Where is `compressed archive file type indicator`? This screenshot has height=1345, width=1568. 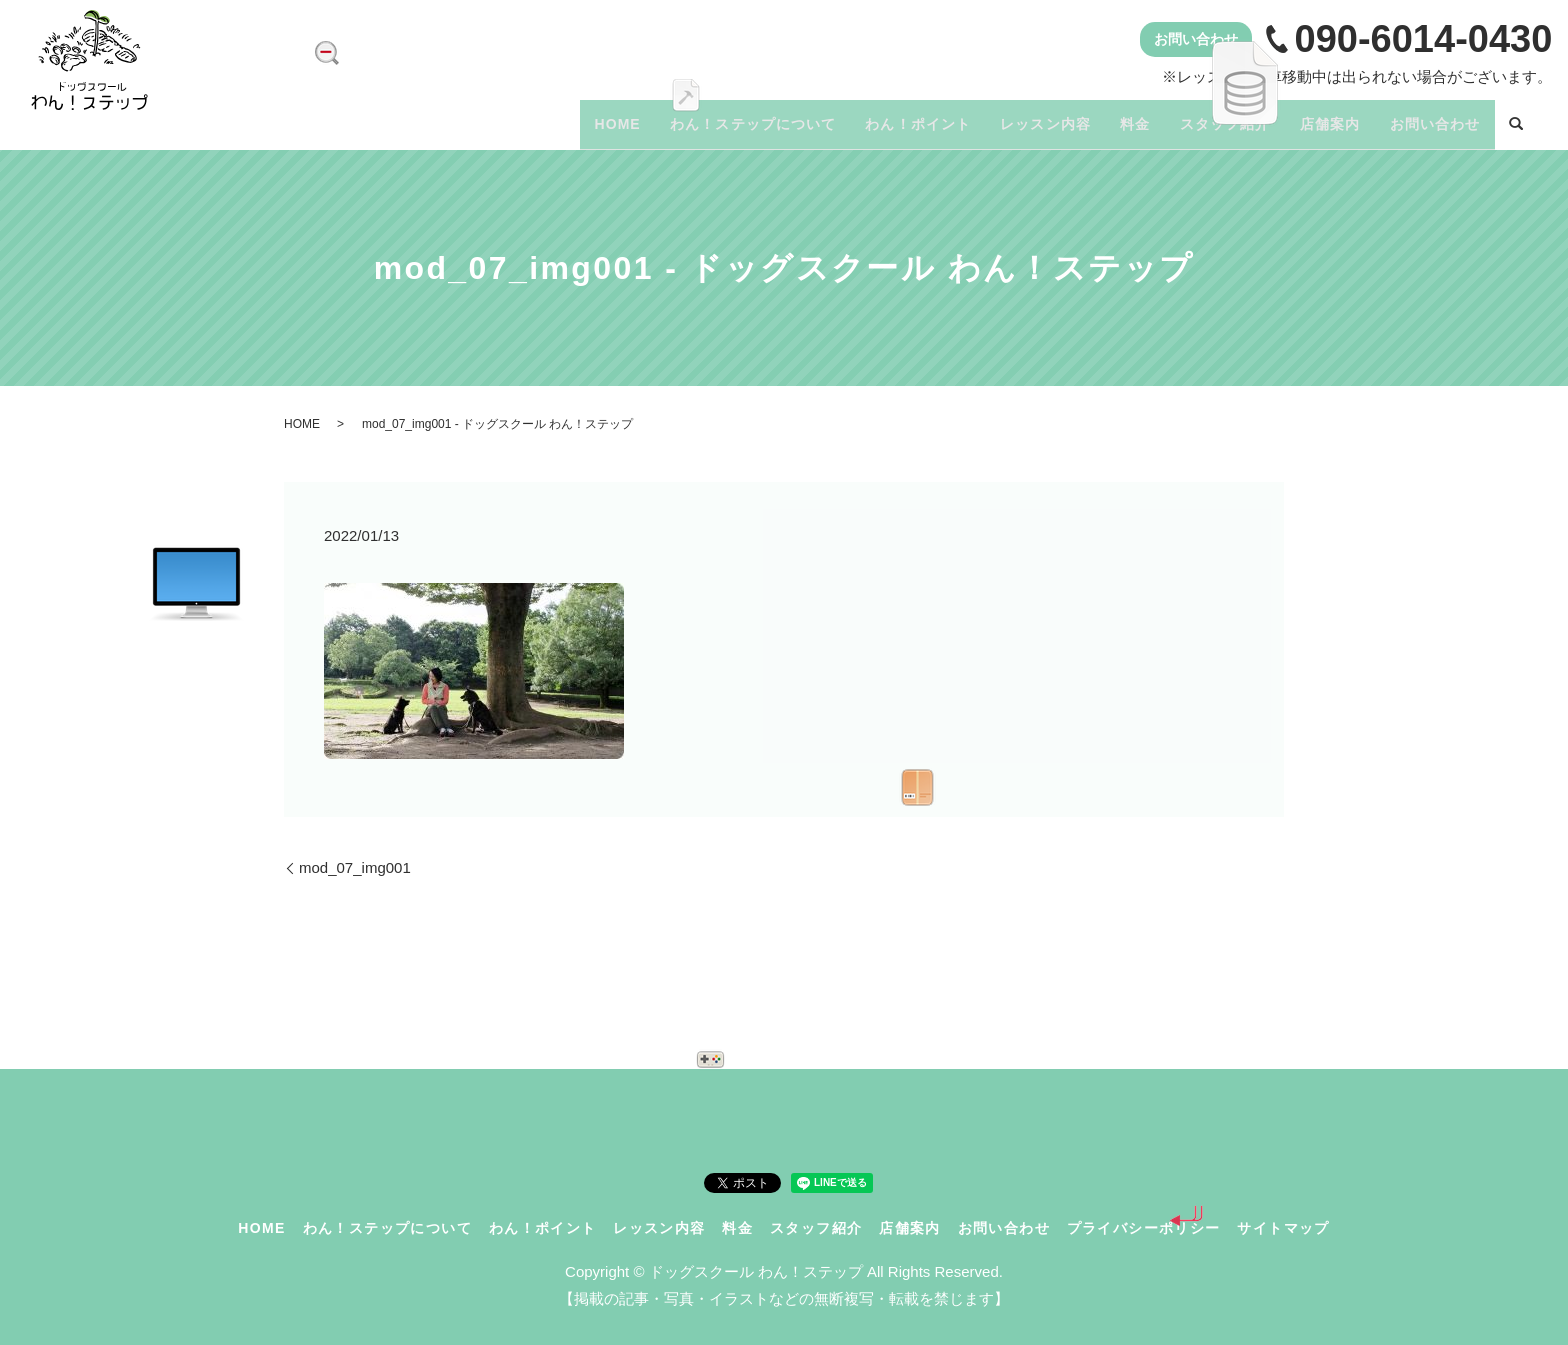 compressed archive file type indicator is located at coordinates (917, 787).